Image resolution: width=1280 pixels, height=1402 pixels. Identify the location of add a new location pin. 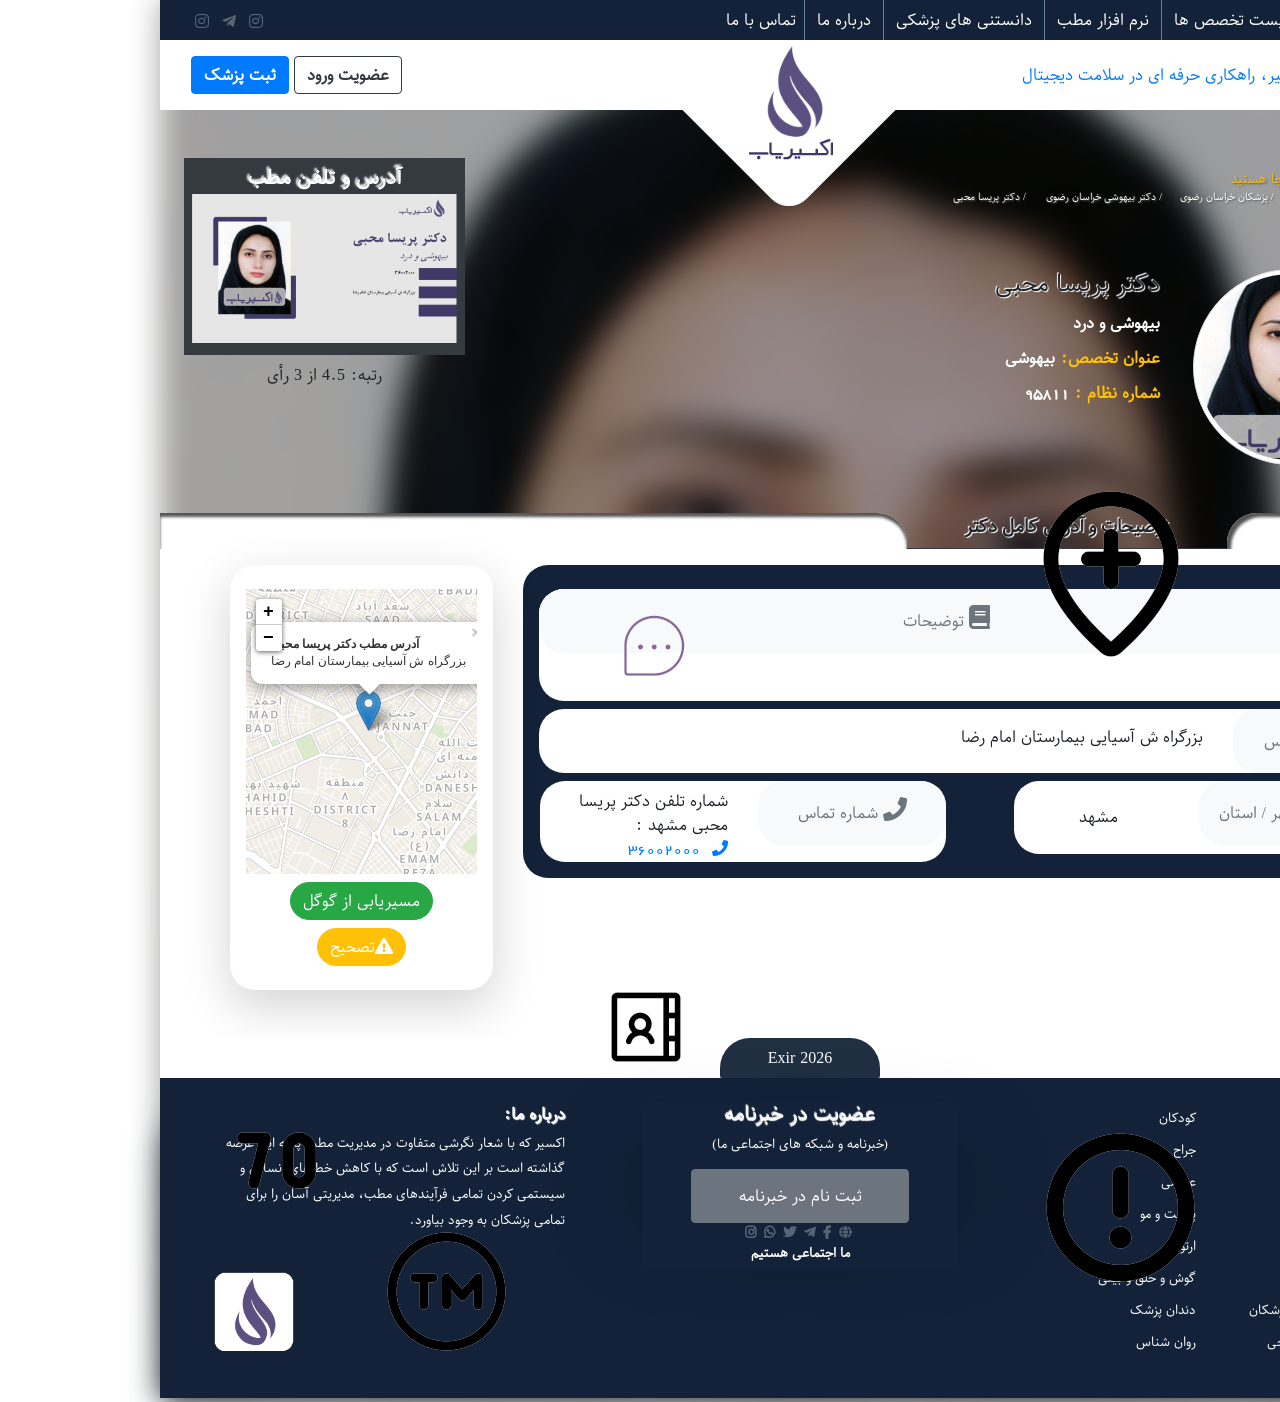
(1111, 574).